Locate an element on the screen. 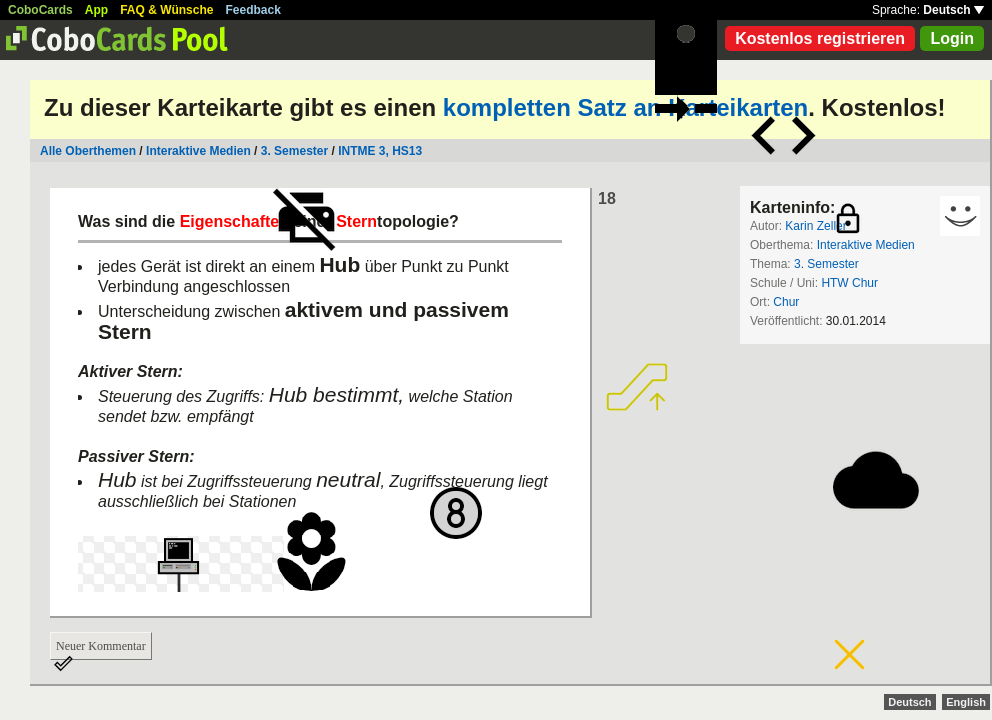 The image size is (992, 720). task completed successfully is located at coordinates (63, 663).